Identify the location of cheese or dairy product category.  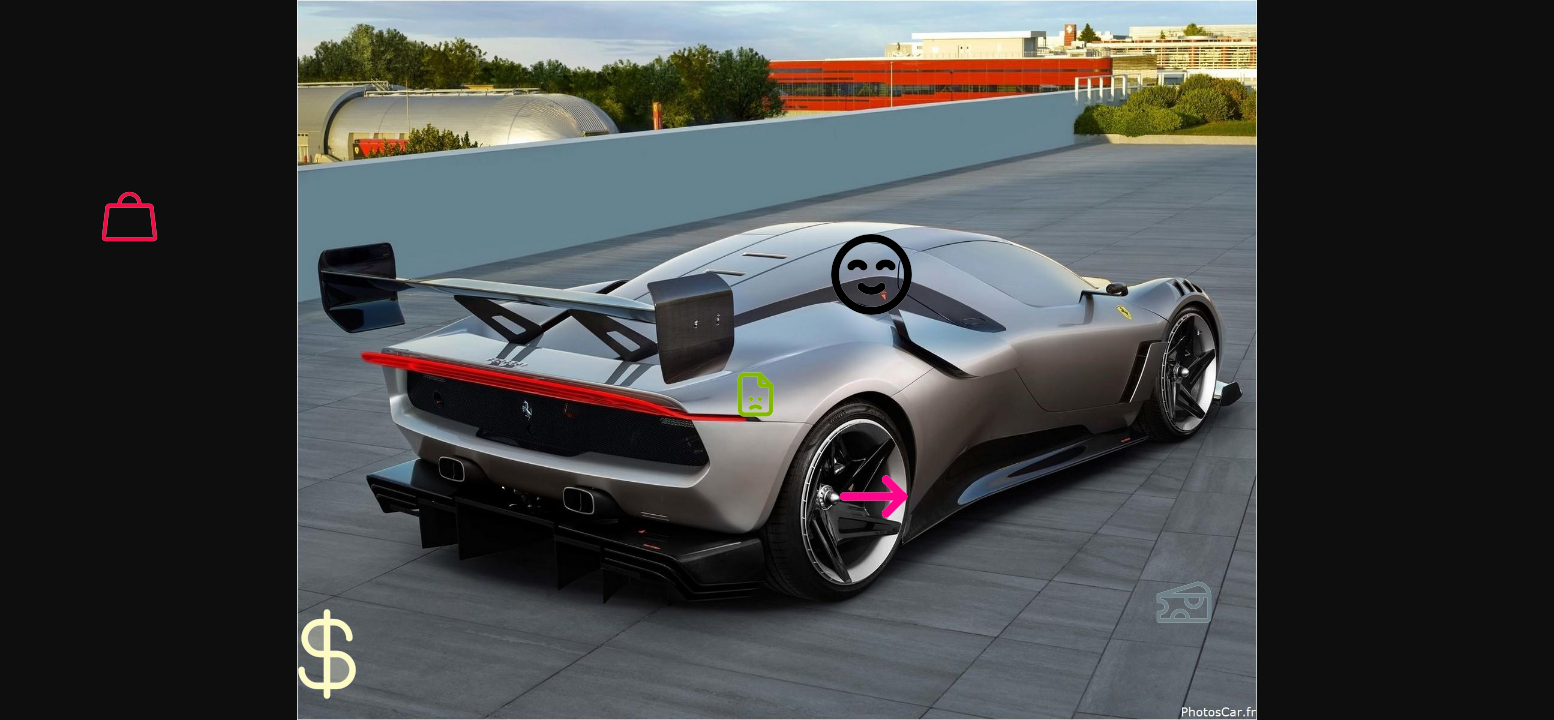
(1184, 605).